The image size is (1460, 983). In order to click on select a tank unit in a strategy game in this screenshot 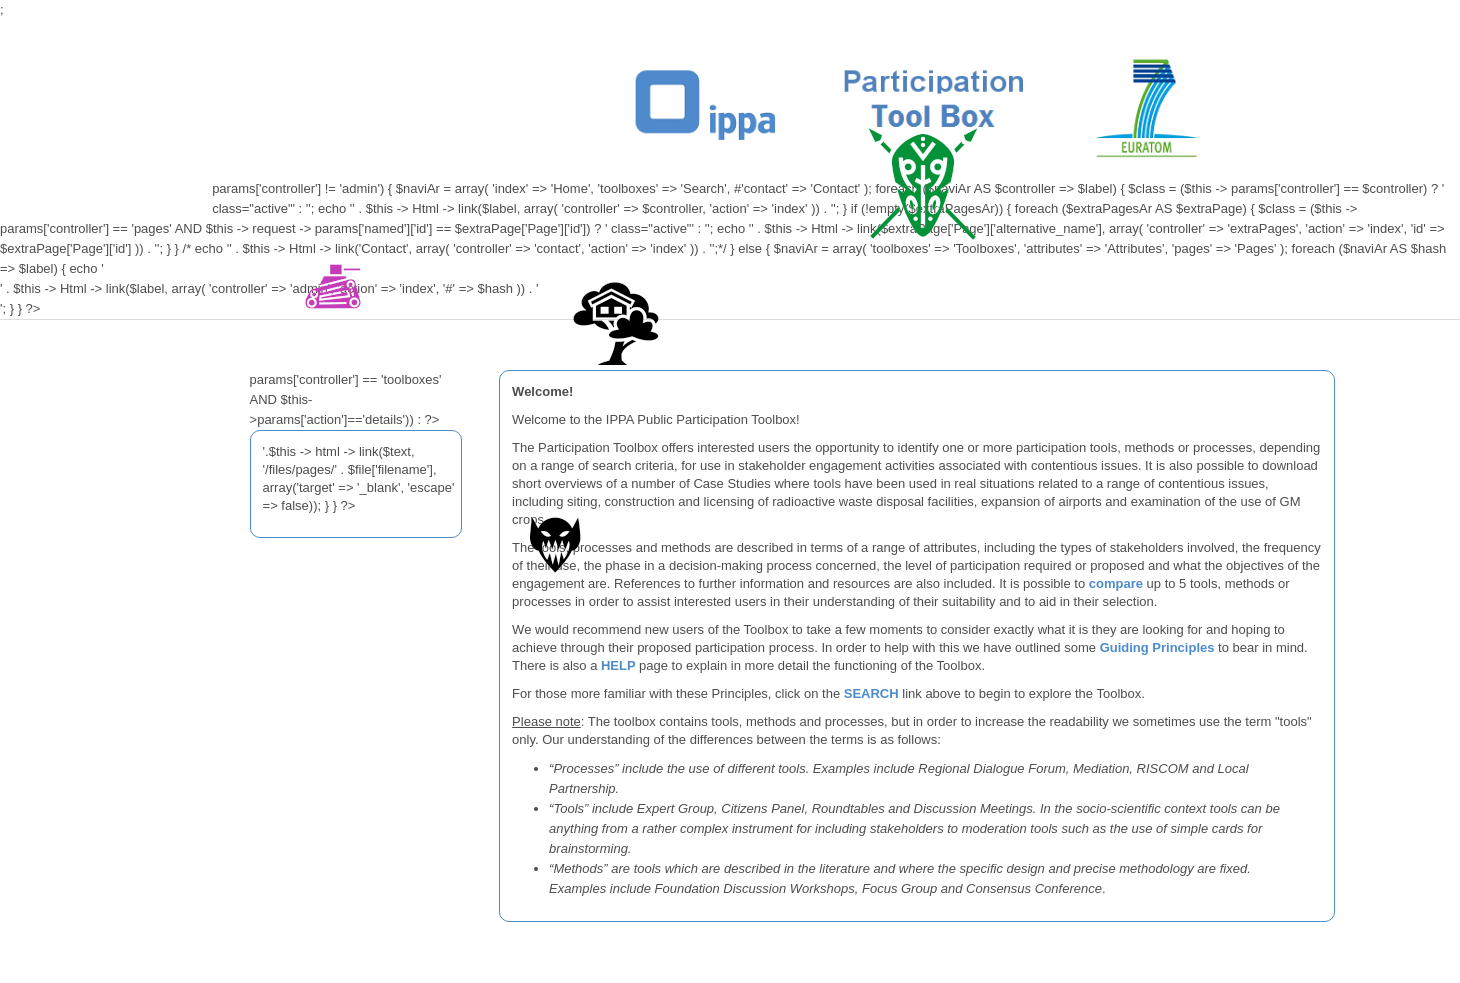, I will do `click(333, 283)`.